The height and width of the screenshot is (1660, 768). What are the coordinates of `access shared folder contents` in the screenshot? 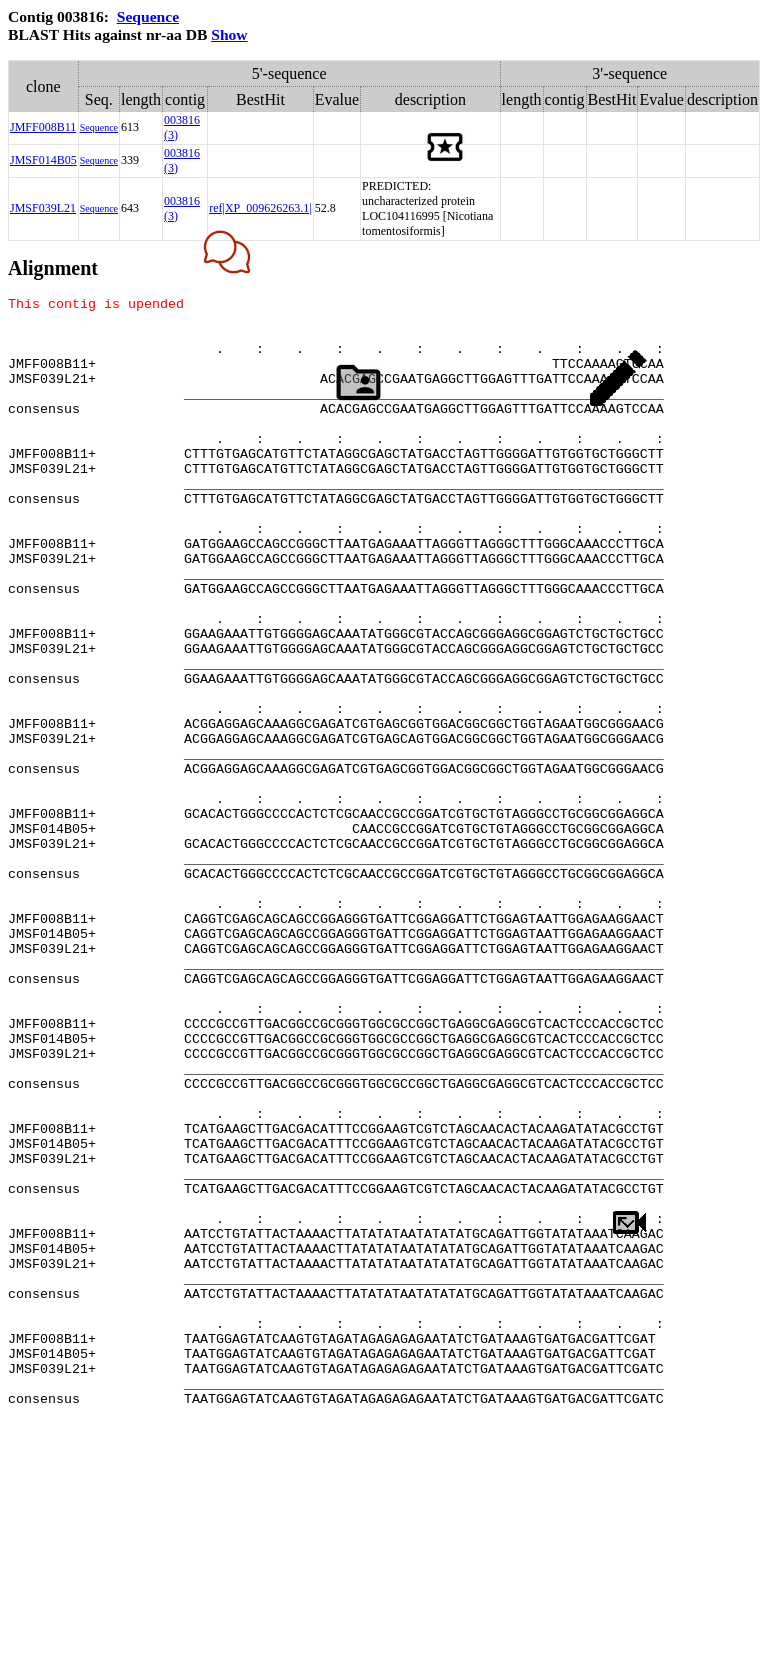 It's located at (358, 382).